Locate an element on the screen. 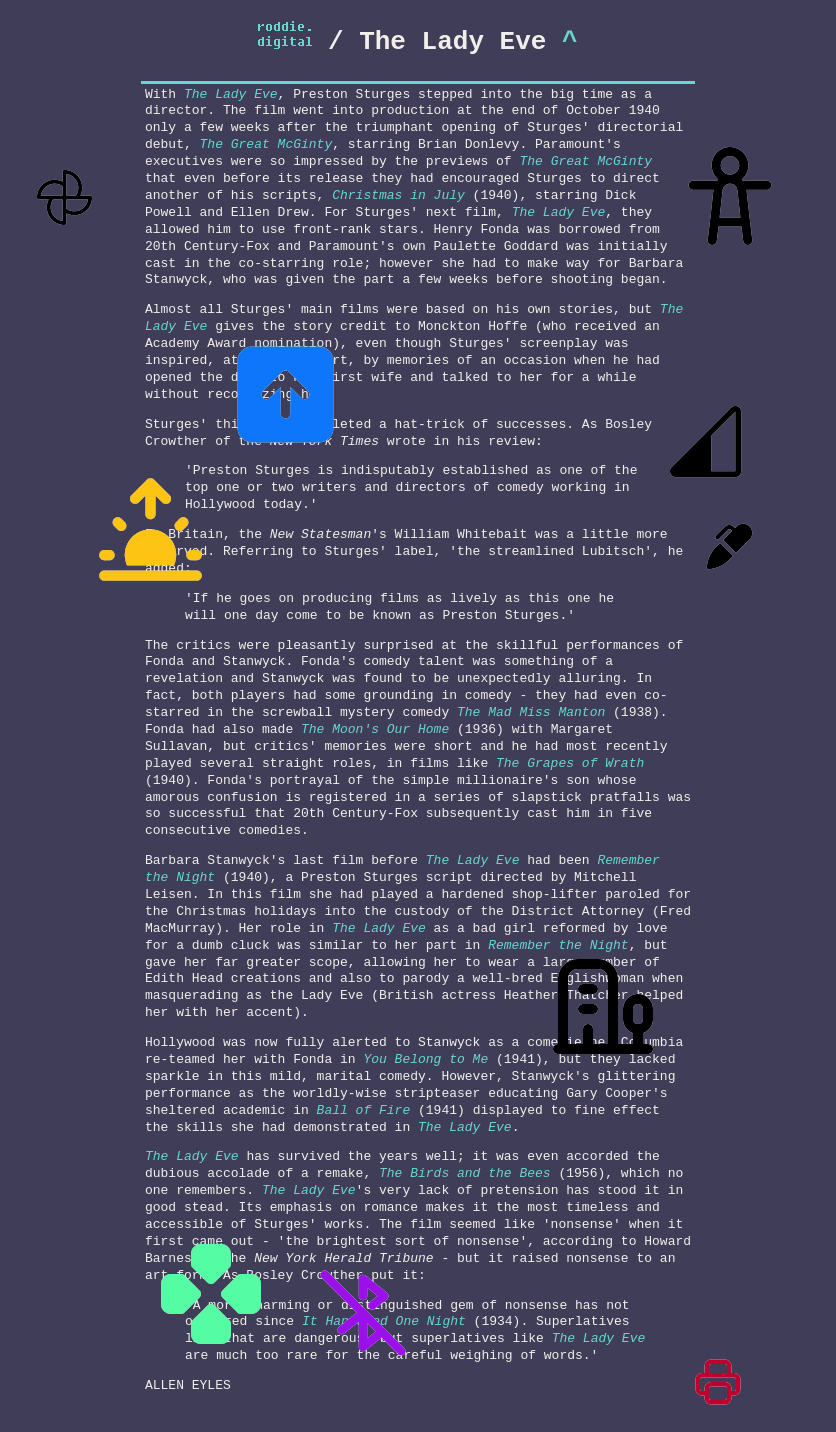  upload a file or document is located at coordinates (285, 394).